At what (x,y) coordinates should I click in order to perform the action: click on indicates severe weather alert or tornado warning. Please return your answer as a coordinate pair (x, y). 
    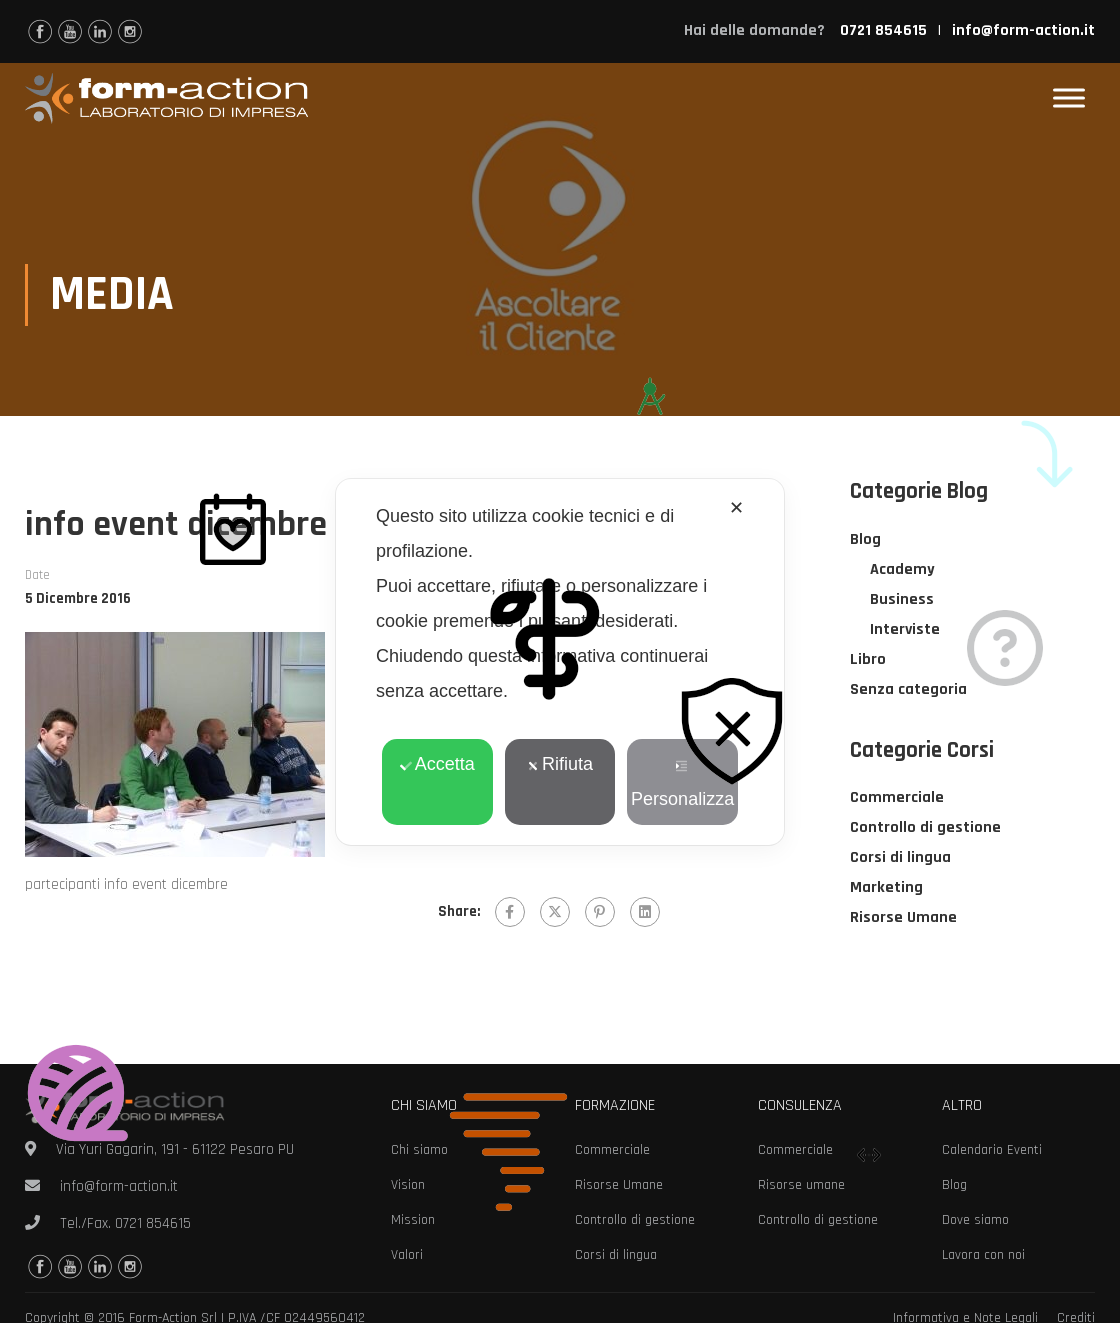
    Looking at the image, I should click on (508, 1147).